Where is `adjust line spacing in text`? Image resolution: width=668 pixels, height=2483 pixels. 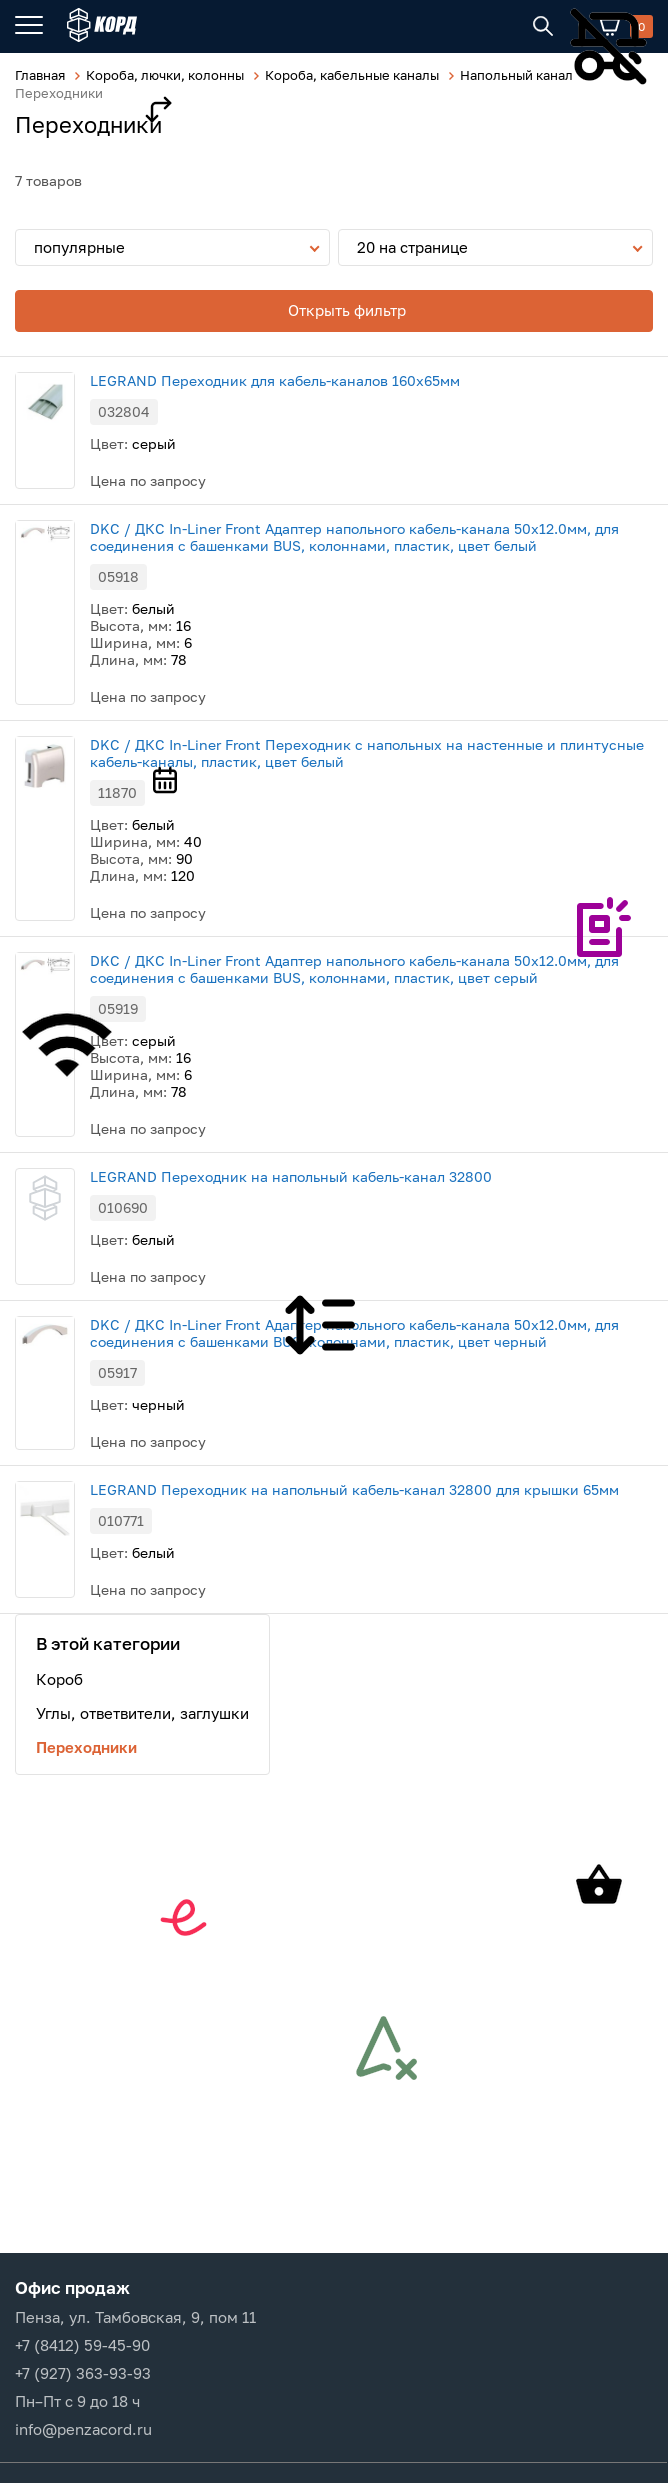
adjust line spacing in text is located at coordinates (322, 1325).